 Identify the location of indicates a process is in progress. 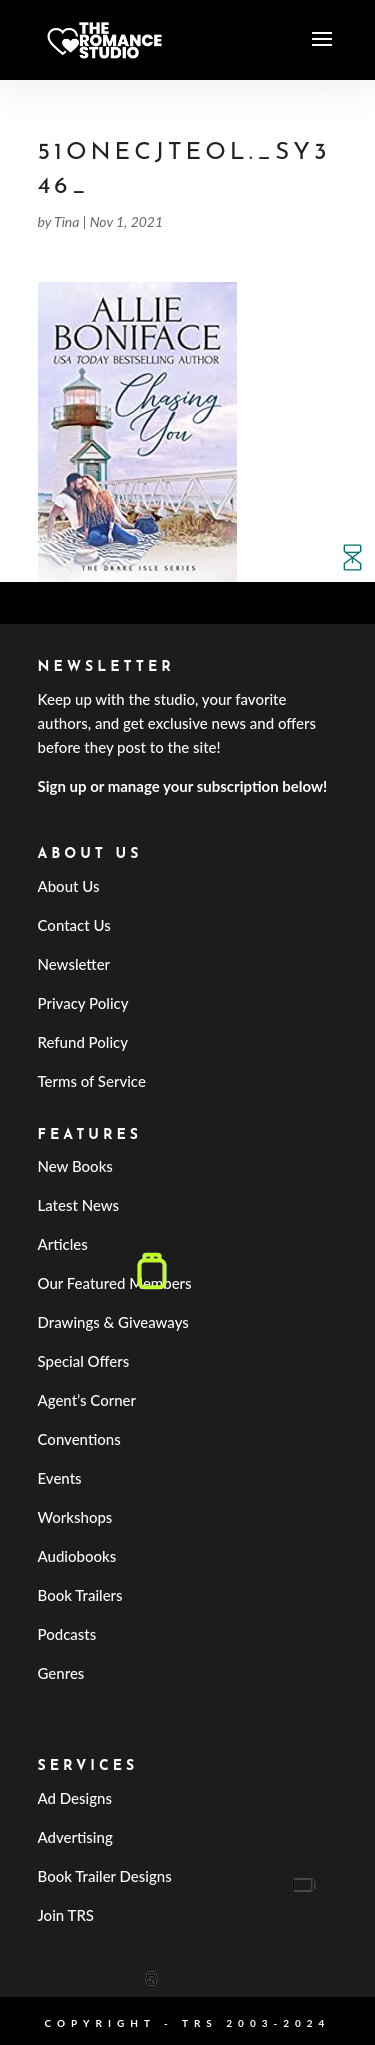
(352, 557).